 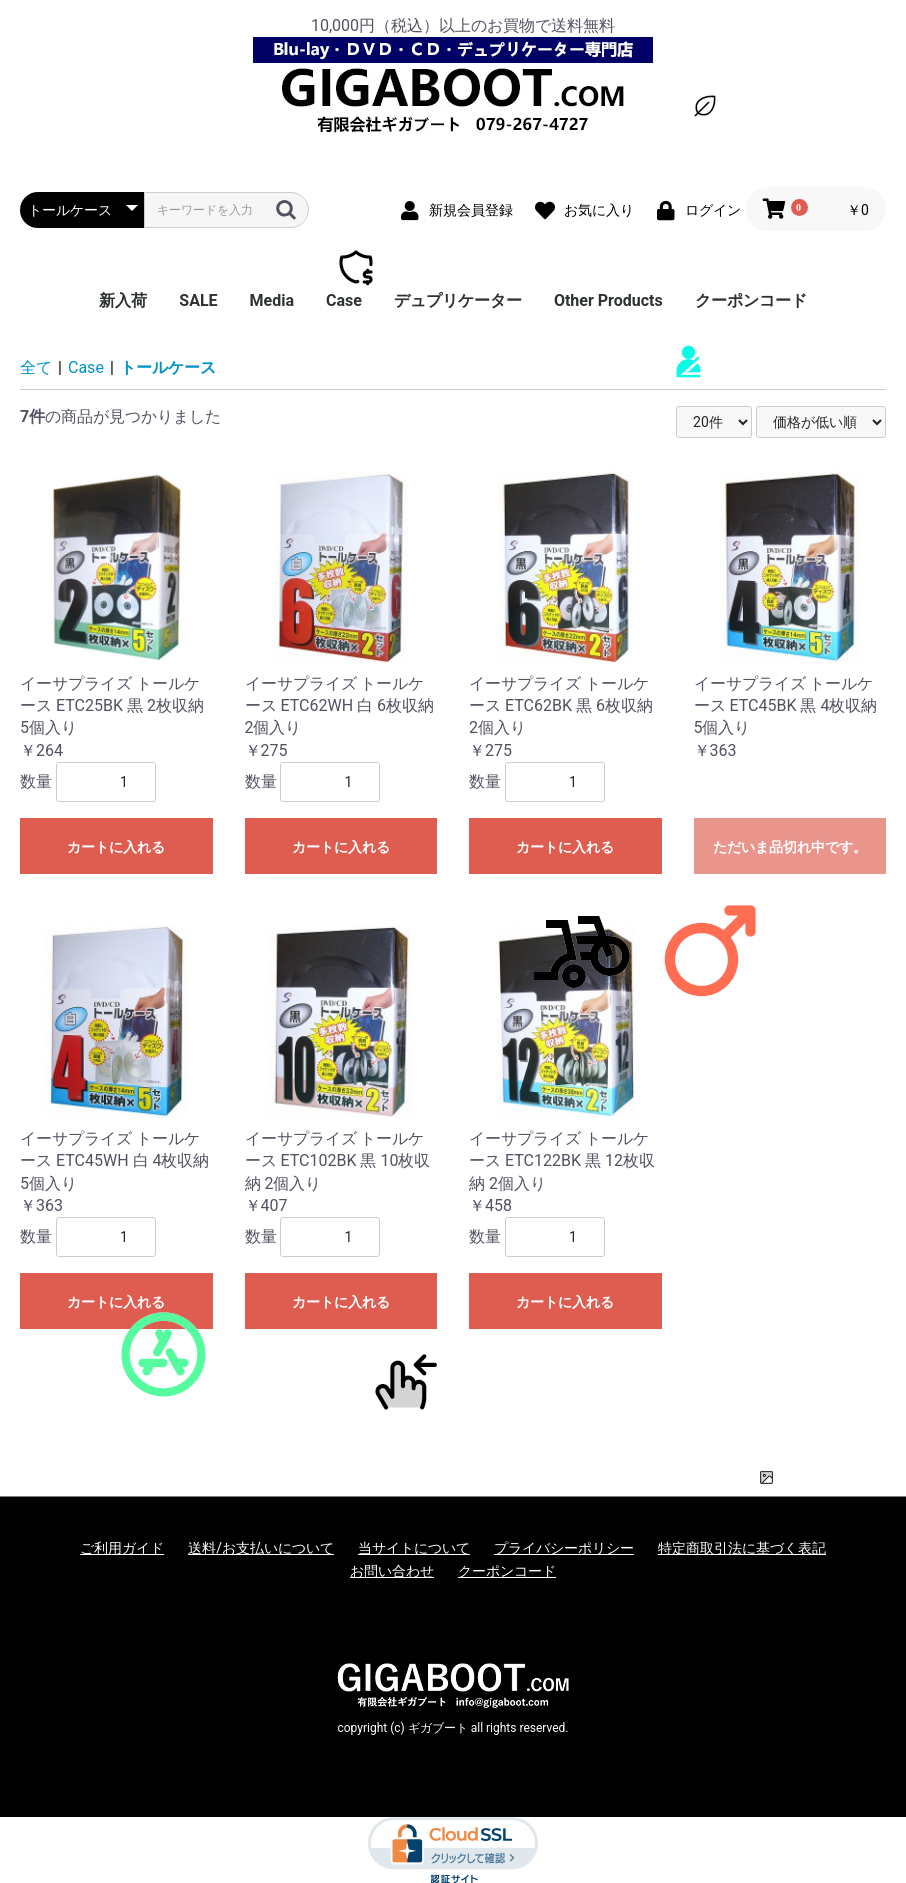 I want to click on download apps from the app store, so click(x=163, y=1354).